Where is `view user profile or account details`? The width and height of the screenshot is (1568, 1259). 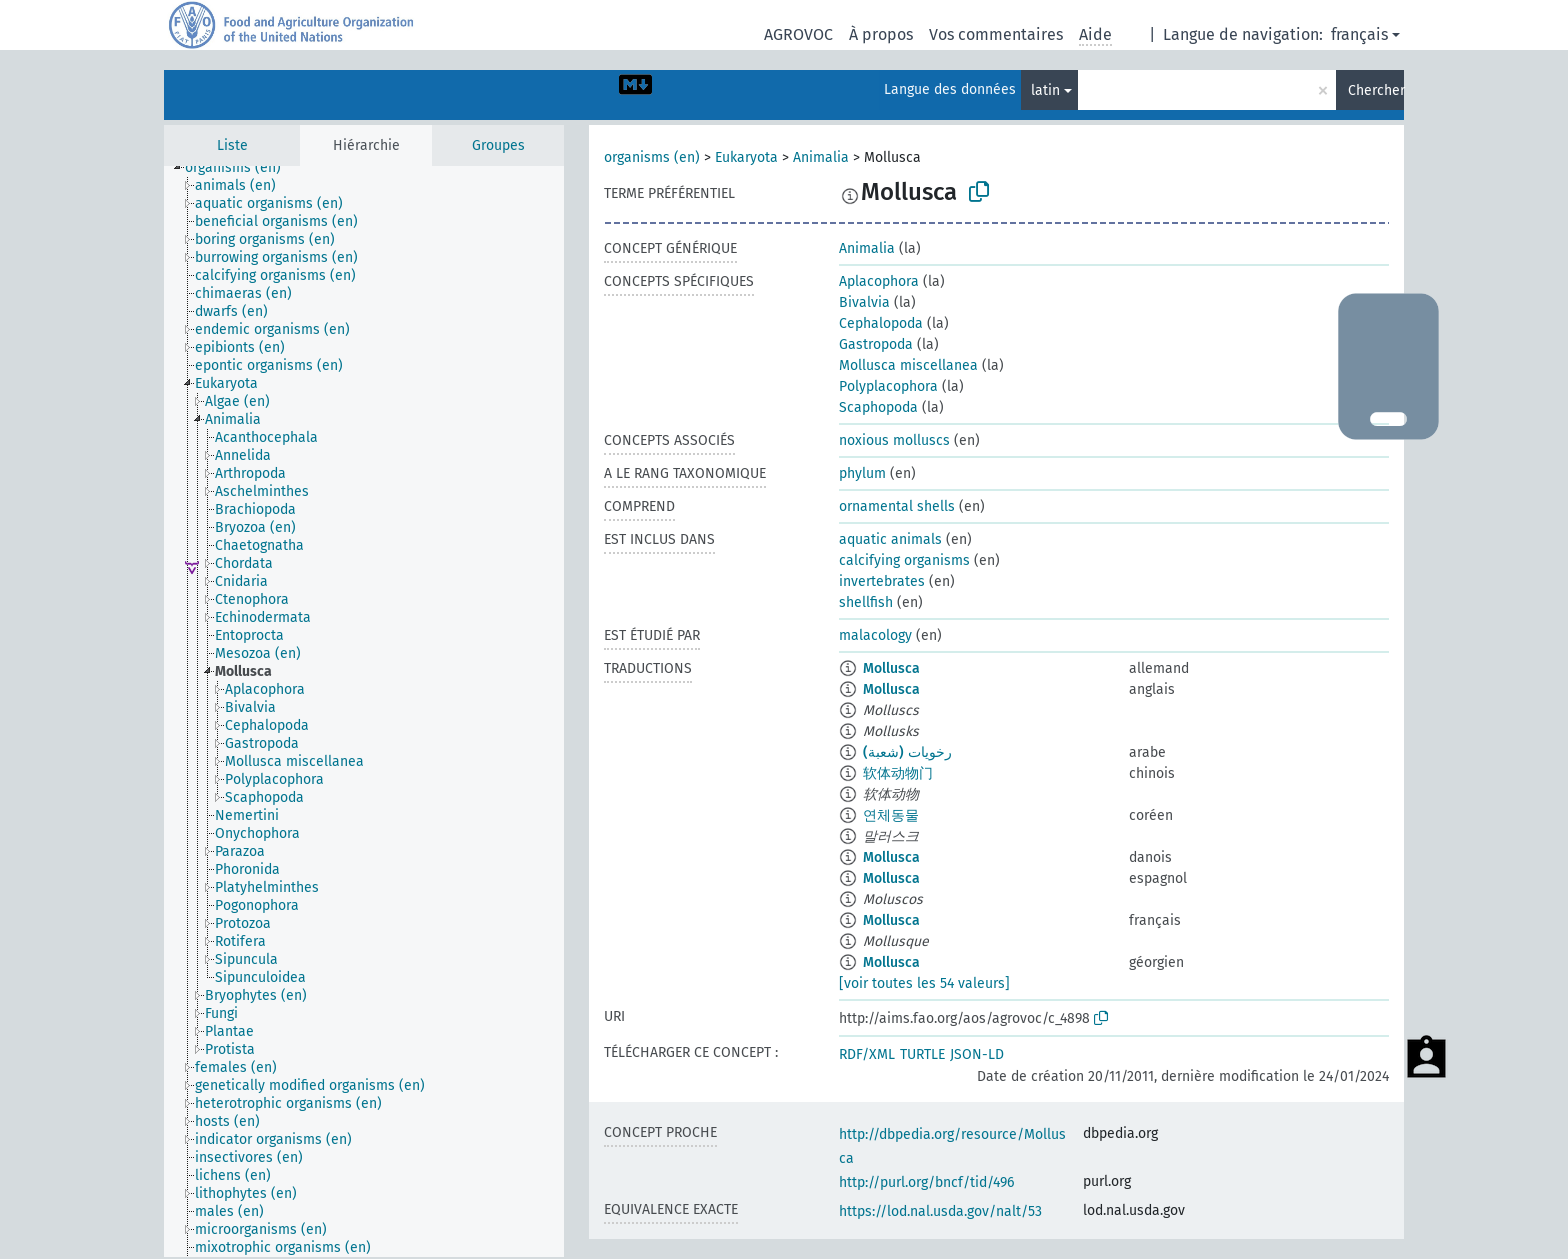 view user profile or account details is located at coordinates (1426, 1058).